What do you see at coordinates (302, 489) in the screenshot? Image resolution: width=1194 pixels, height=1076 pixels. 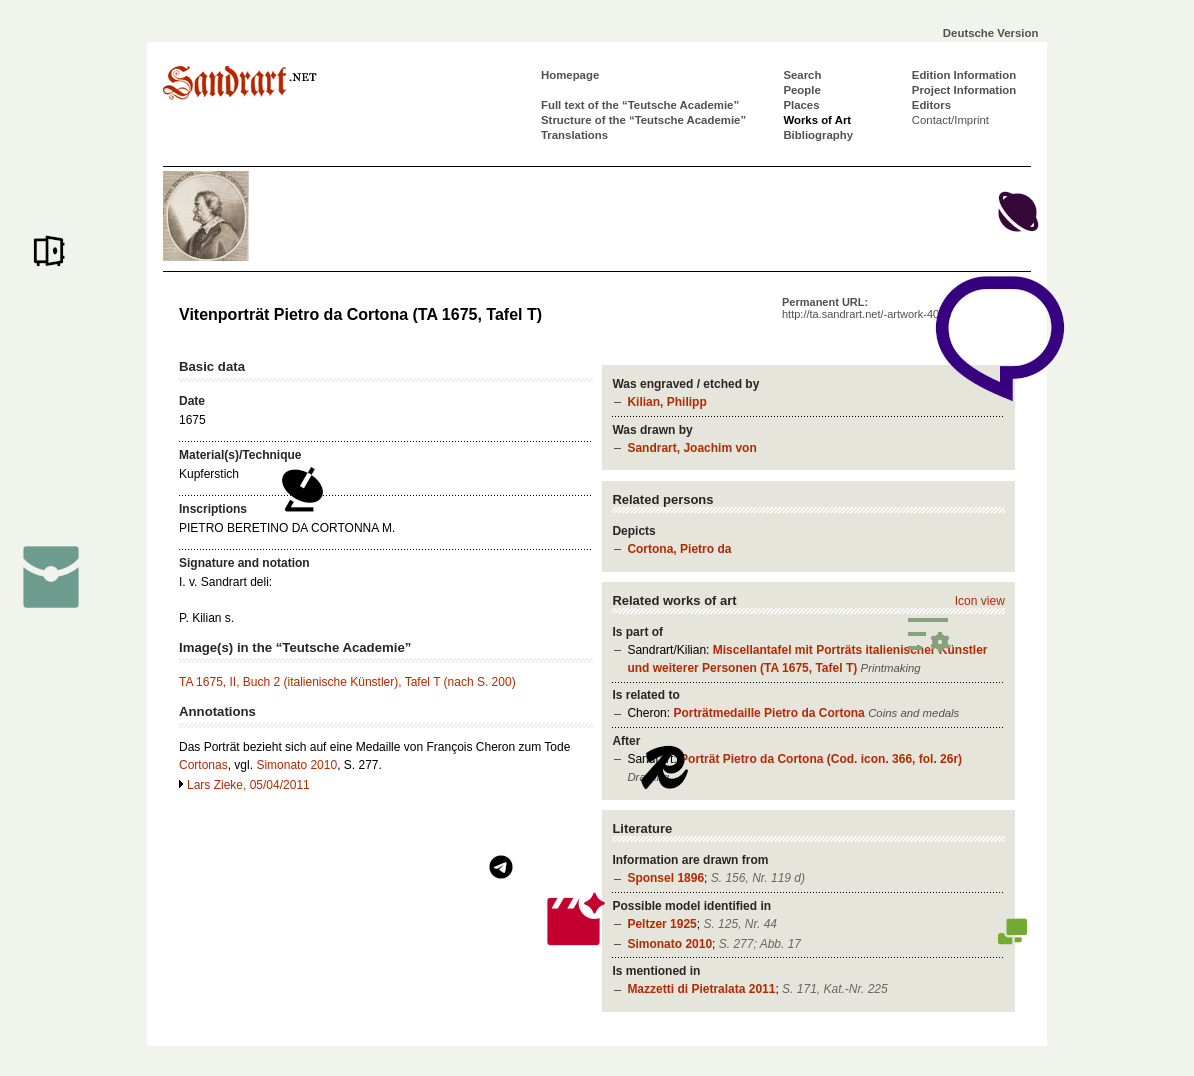 I see `access radar or scanning features` at bounding box center [302, 489].